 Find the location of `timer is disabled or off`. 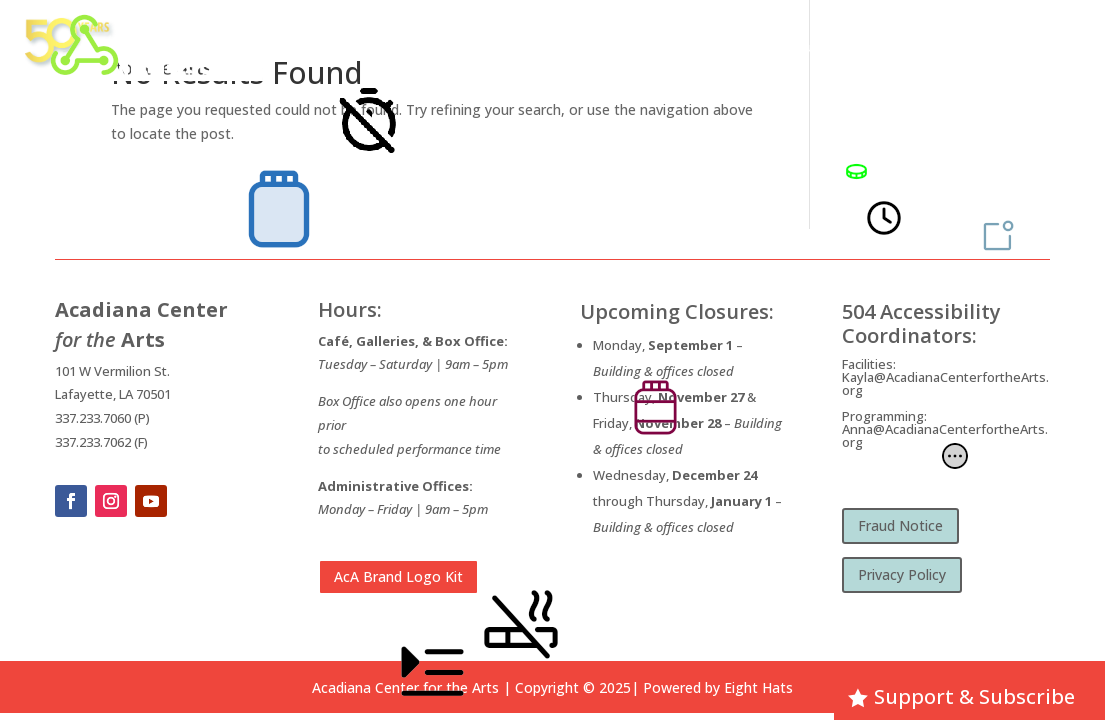

timer is disabled or off is located at coordinates (369, 121).